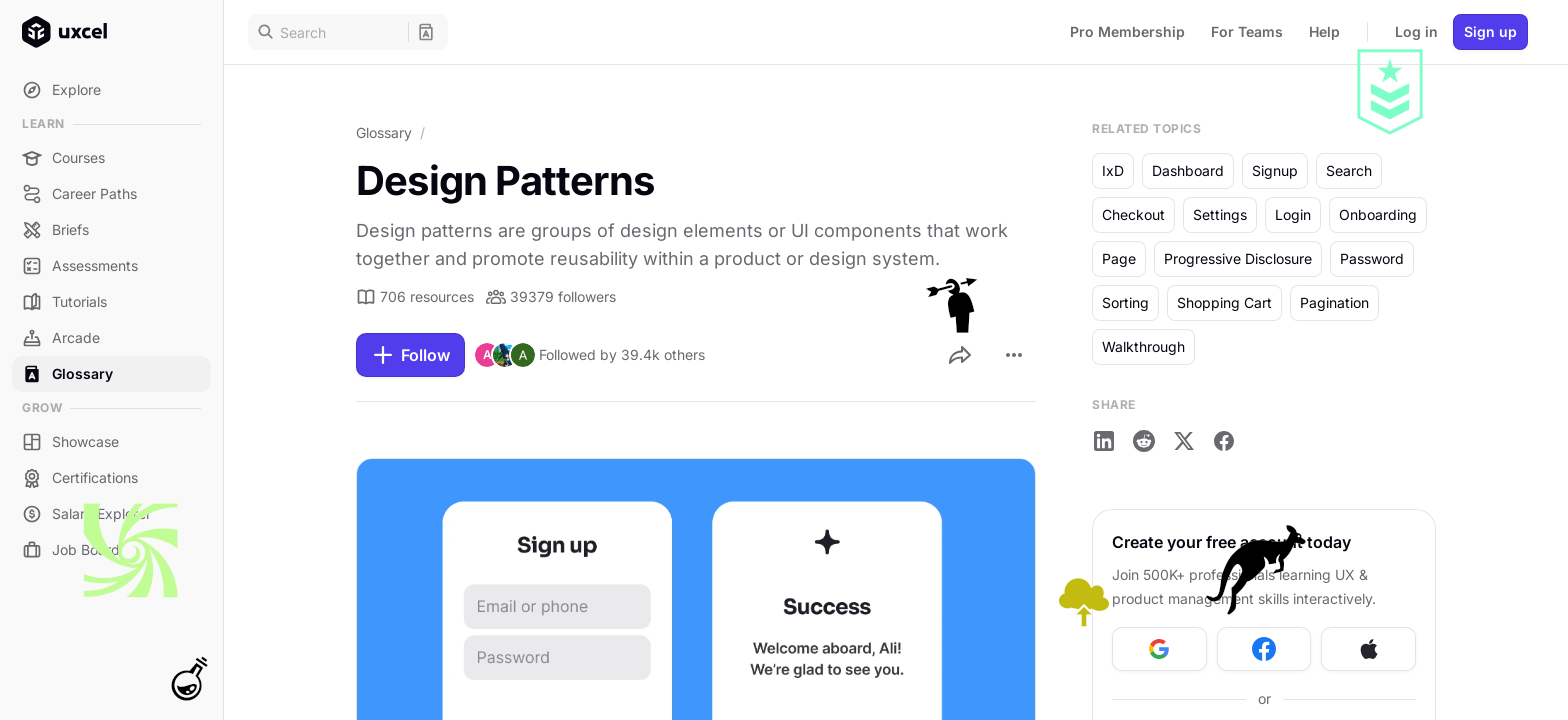 The image size is (1568, 720). I want to click on upload file to cloud storage, so click(1084, 602).